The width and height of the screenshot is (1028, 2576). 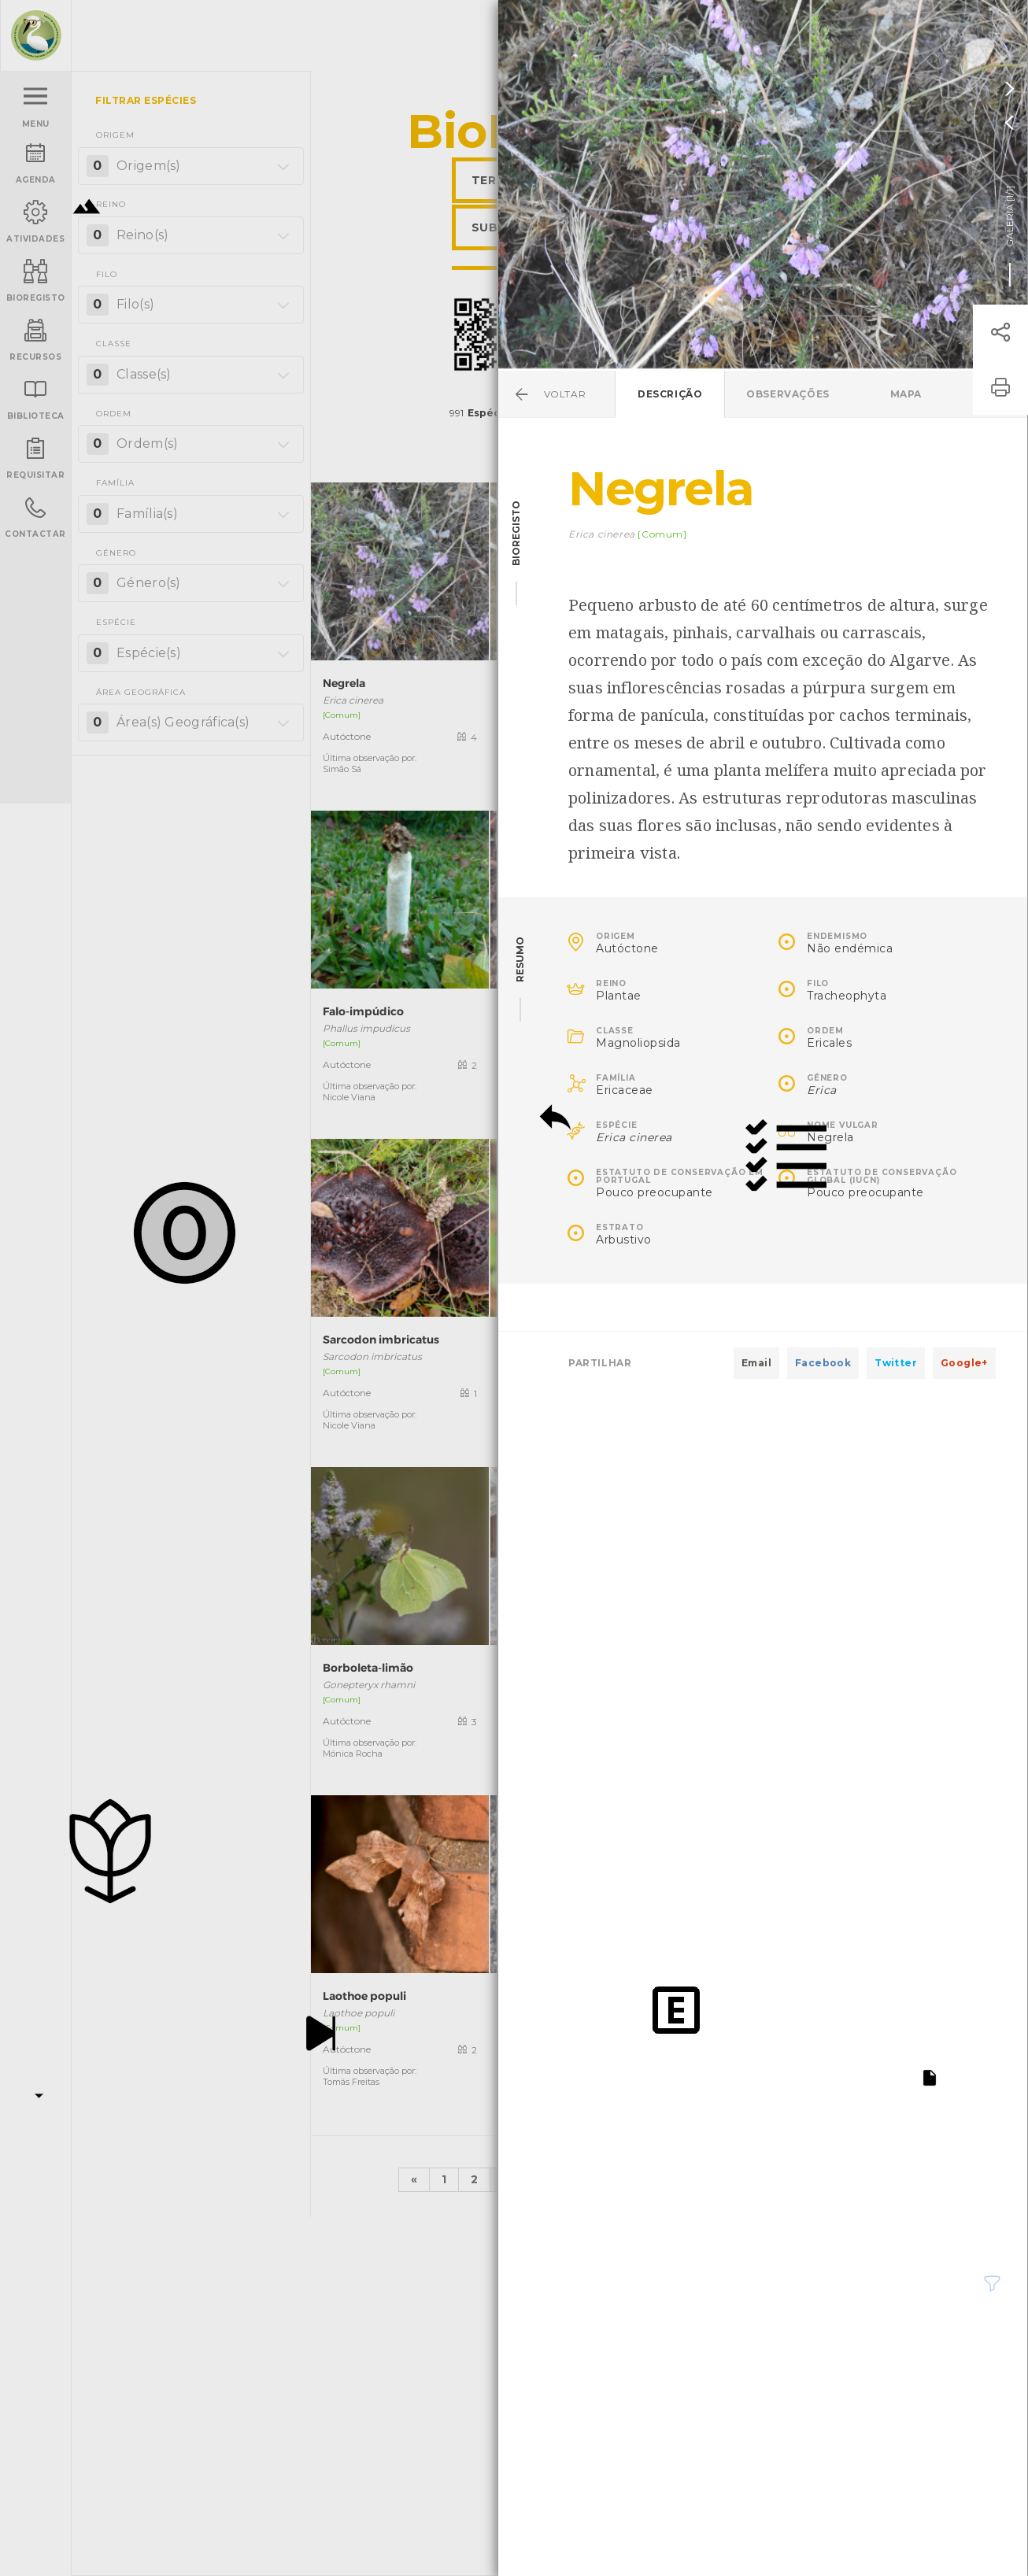 What do you see at coordinates (110, 1851) in the screenshot?
I see `access garden or plant-related features` at bounding box center [110, 1851].